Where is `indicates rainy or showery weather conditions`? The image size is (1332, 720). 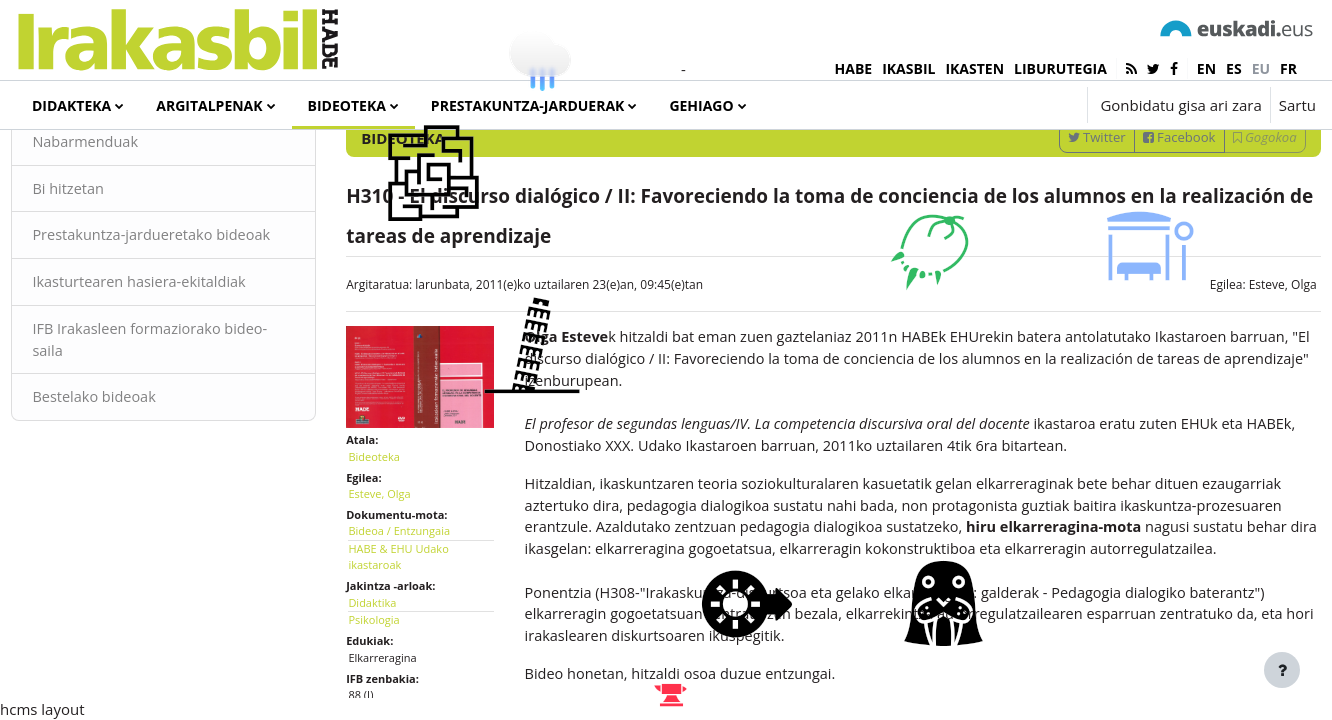
indicates rainy or showery weather conditions is located at coordinates (540, 60).